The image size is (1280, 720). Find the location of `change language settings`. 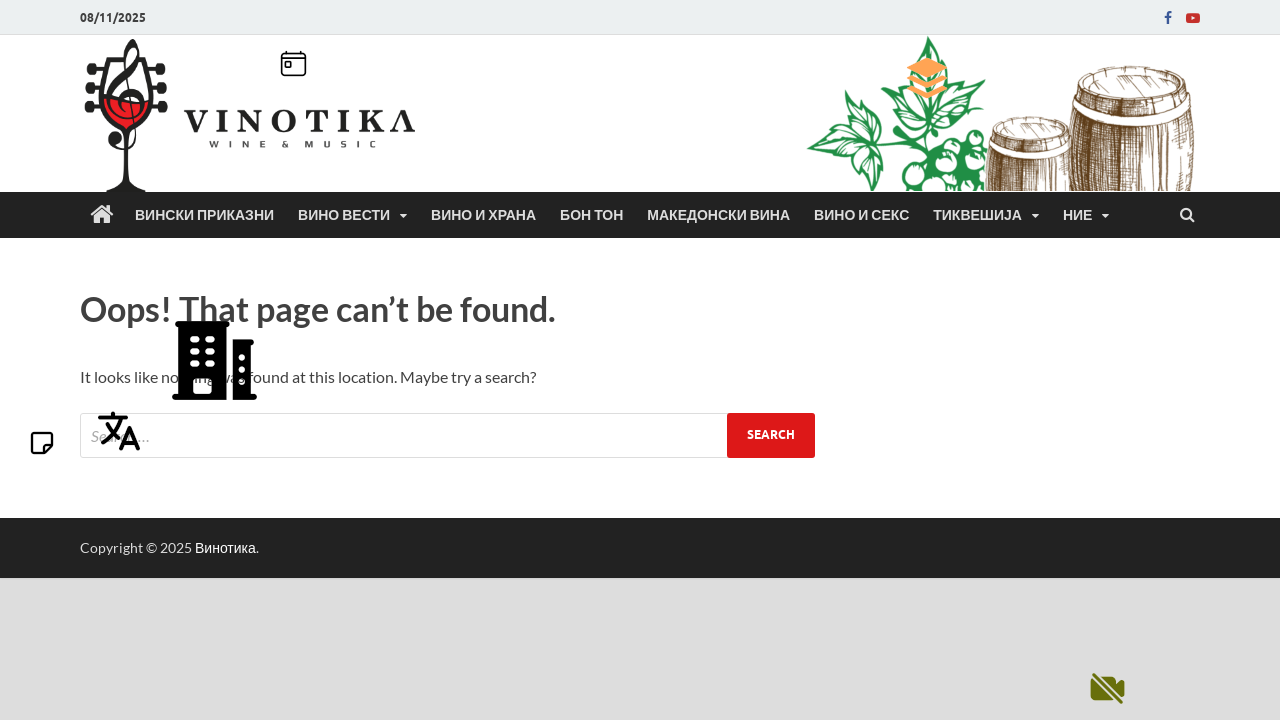

change language settings is located at coordinates (119, 431).